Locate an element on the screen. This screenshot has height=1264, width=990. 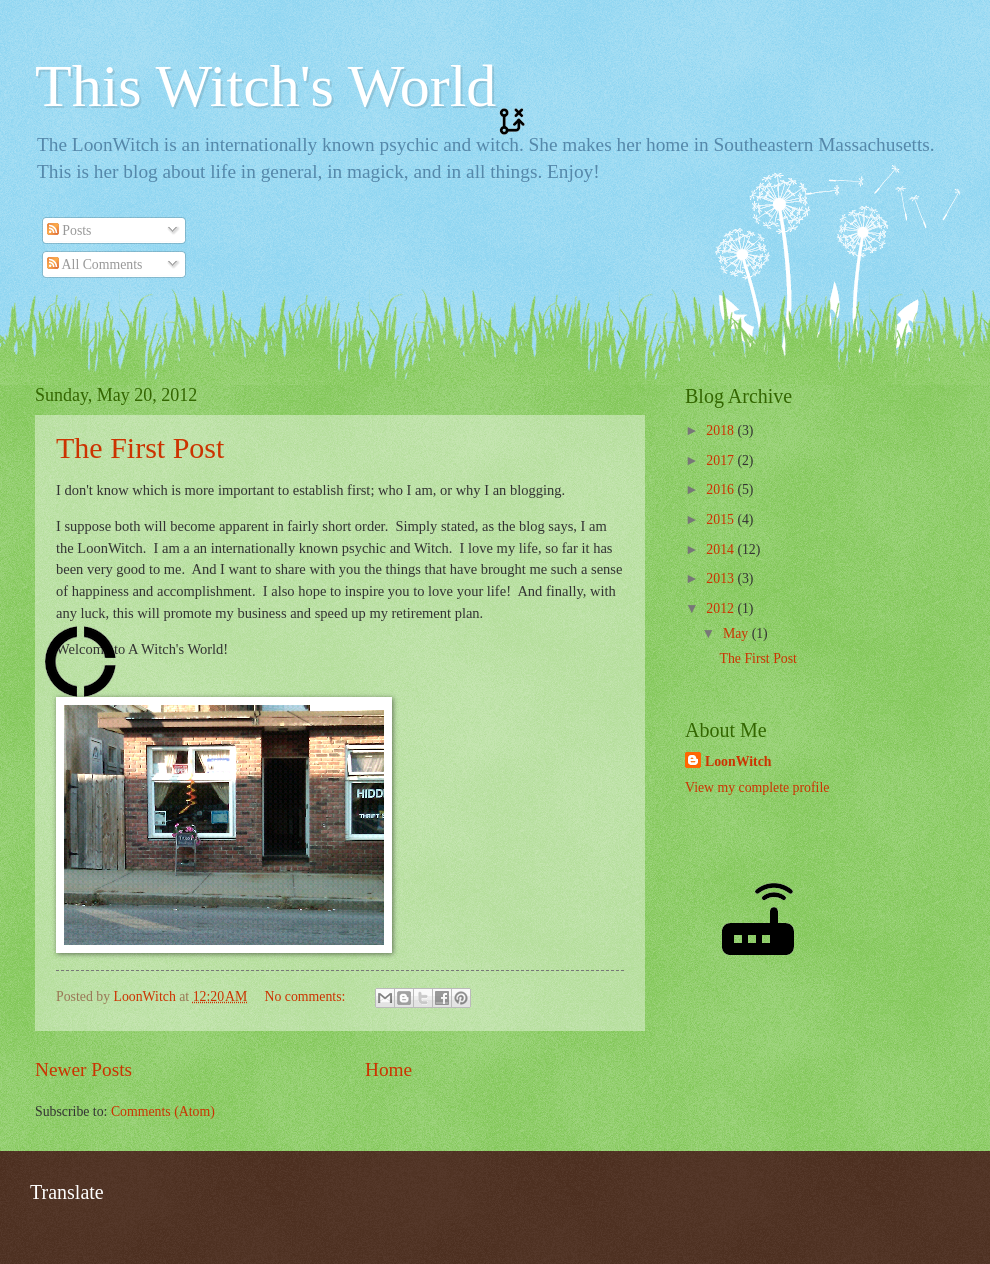
delete a git branch is located at coordinates (511, 121).